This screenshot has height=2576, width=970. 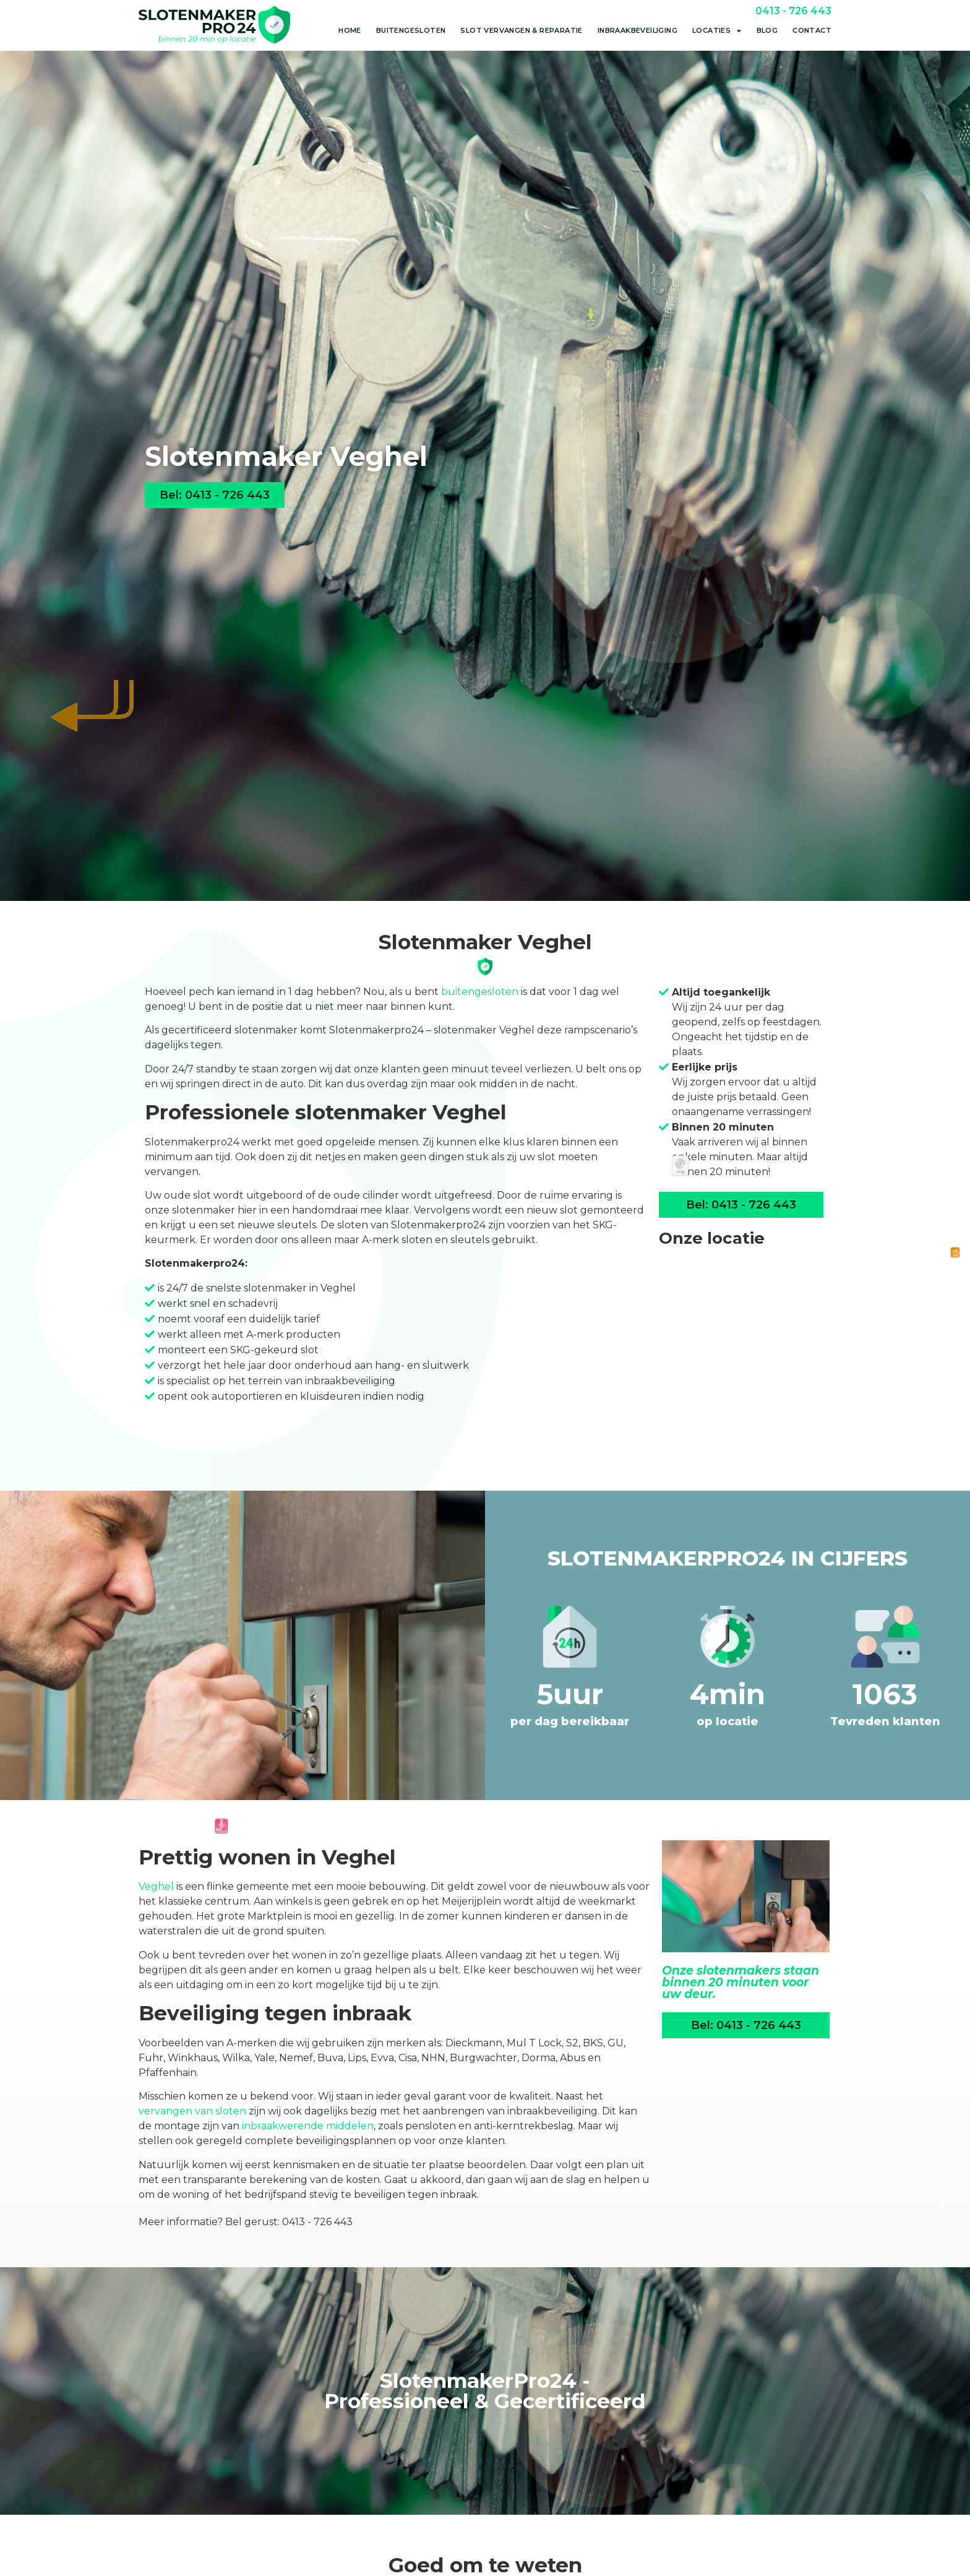 What do you see at coordinates (221, 1826) in the screenshot?
I see `open synaptic package manager` at bounding box center [221, 1826].